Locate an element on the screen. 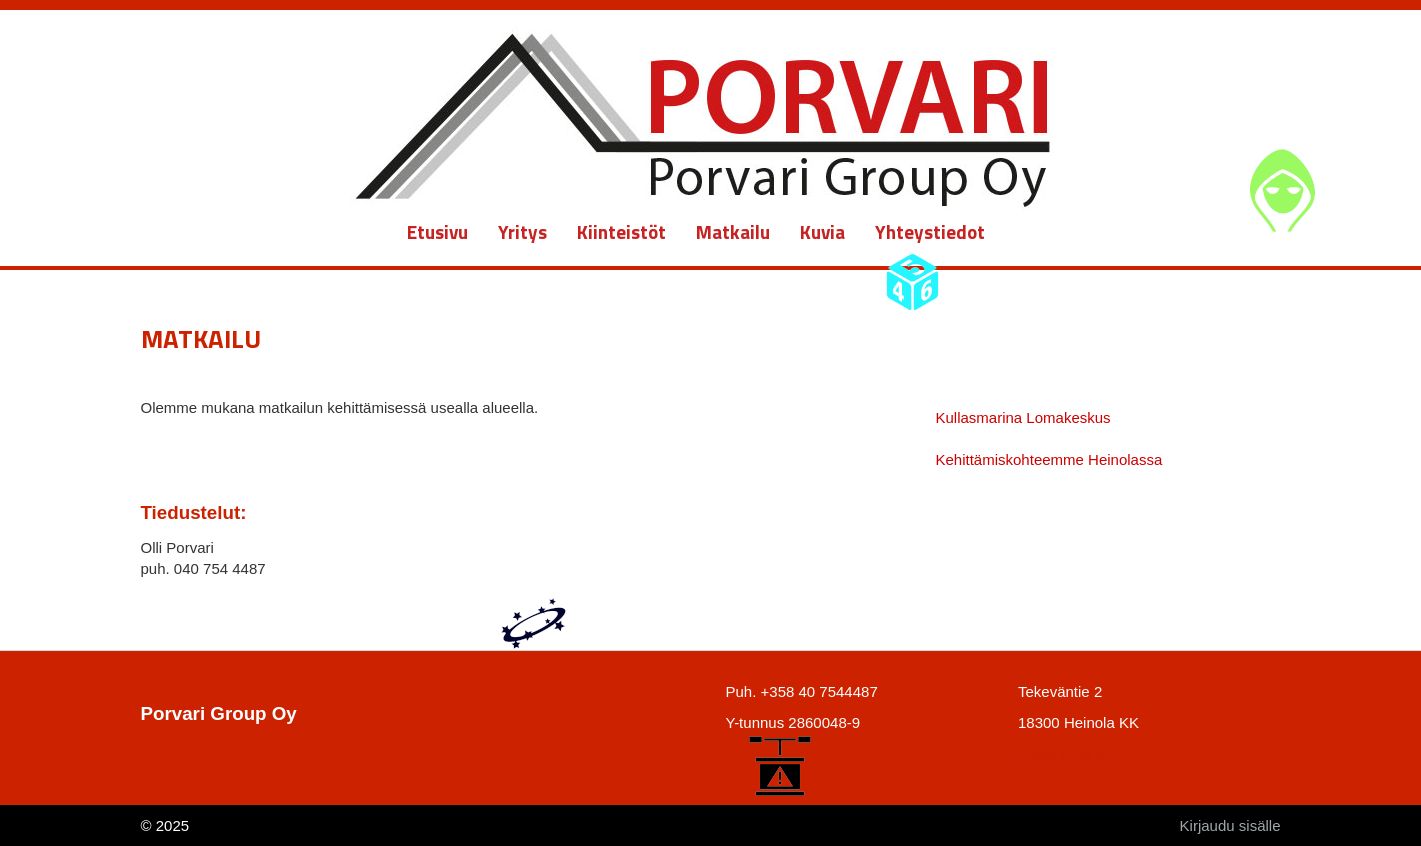 The image size is (1421, 846). select rogue or stealth character class is located at coordinates (1282, 190).